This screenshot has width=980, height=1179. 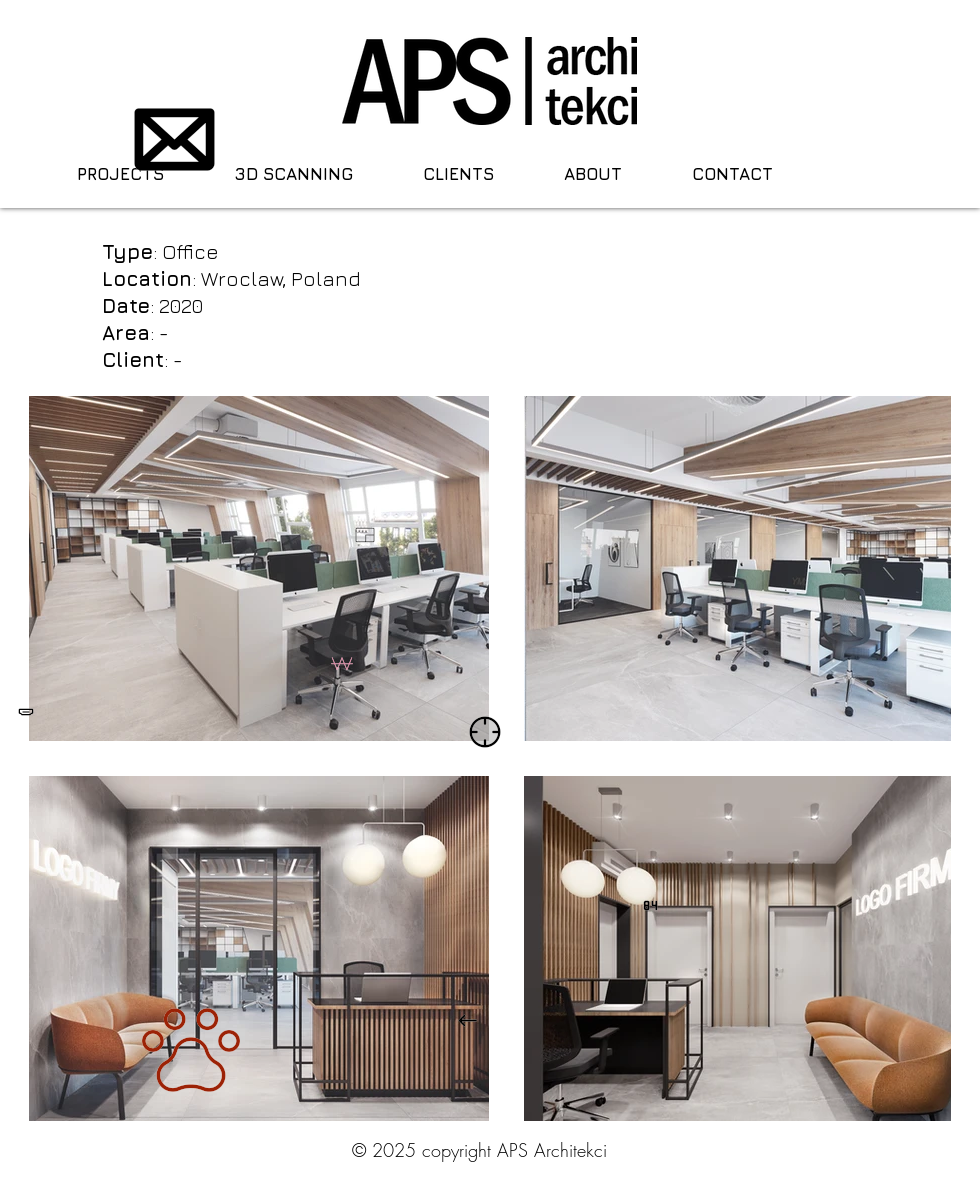 I want to click on indicates item number 84 in a list or sequence, so click(x=650, y=905).